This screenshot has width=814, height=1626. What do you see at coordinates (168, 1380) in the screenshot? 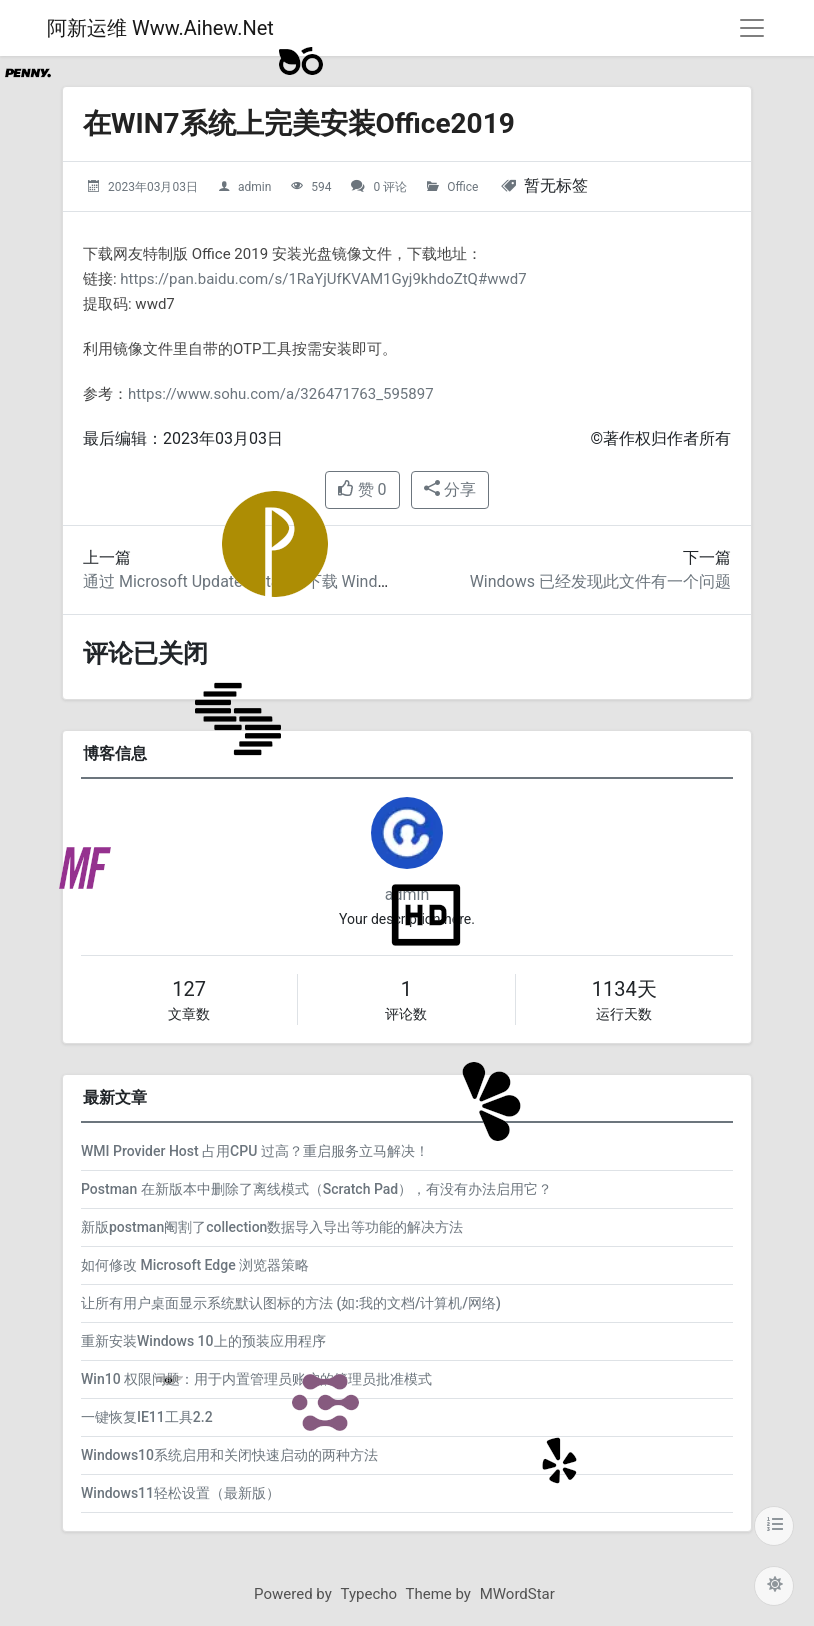
I see `Bentley Motors official brand logo` at bounding box center [168, 1380].